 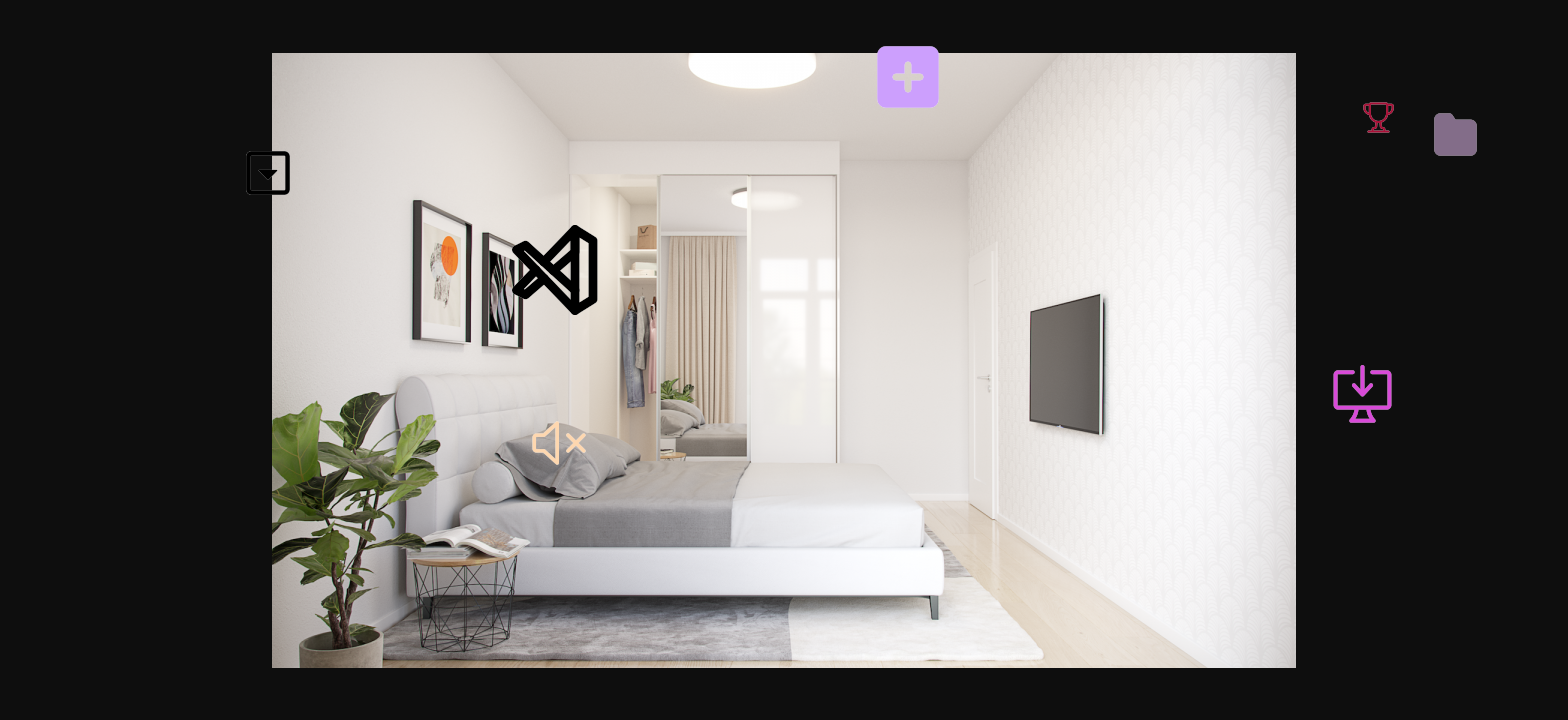 I want to click on download to desktop, so click(x=1362, y=396).